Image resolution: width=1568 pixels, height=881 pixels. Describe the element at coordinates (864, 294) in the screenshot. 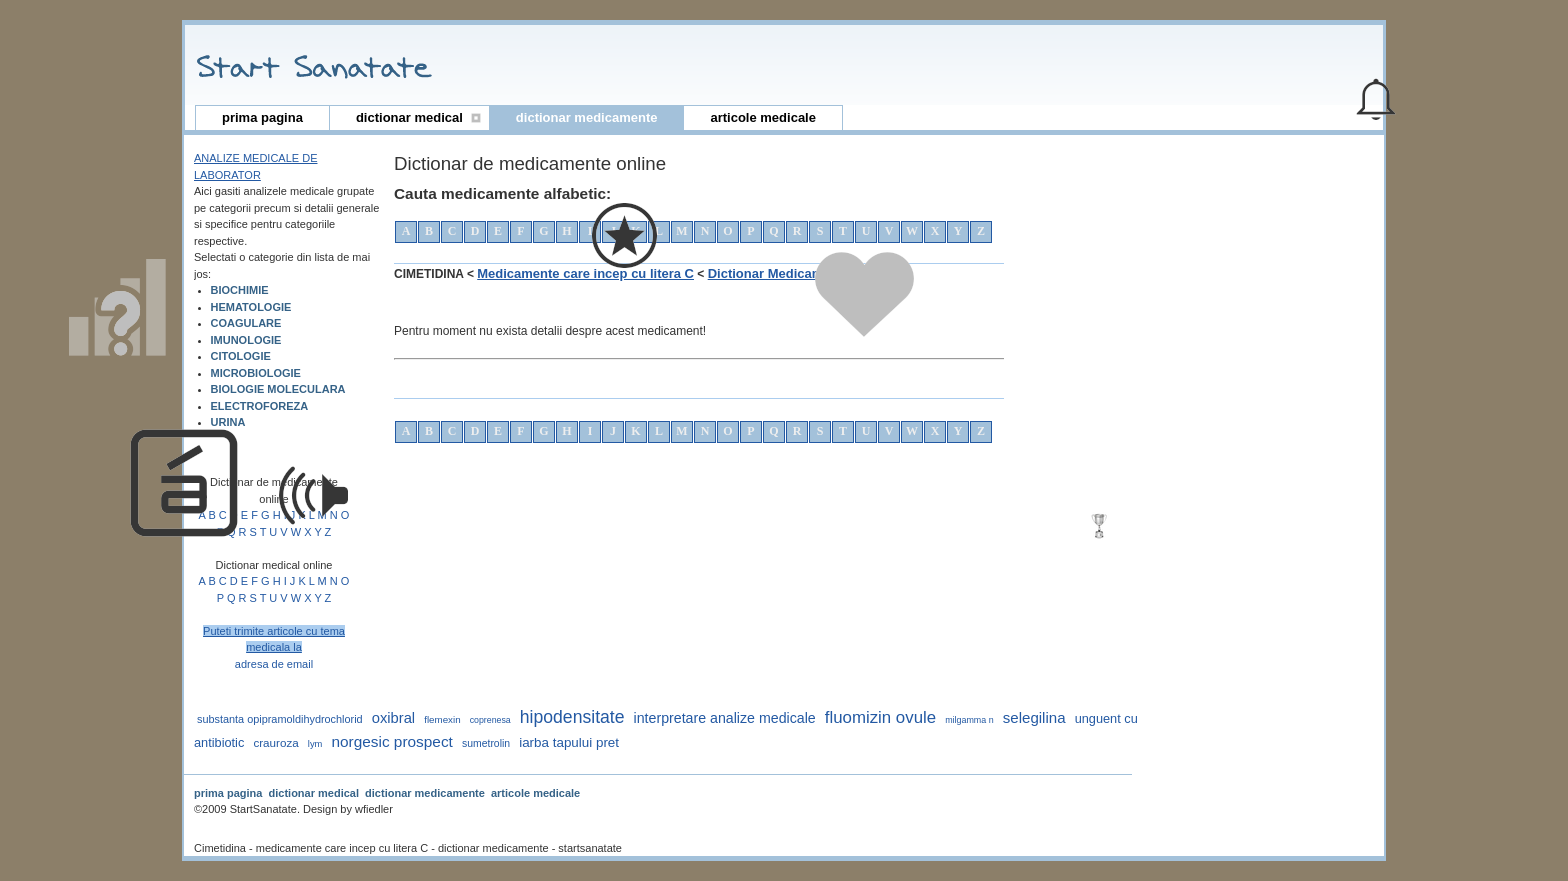

I see `mark item as favorite` at that location.